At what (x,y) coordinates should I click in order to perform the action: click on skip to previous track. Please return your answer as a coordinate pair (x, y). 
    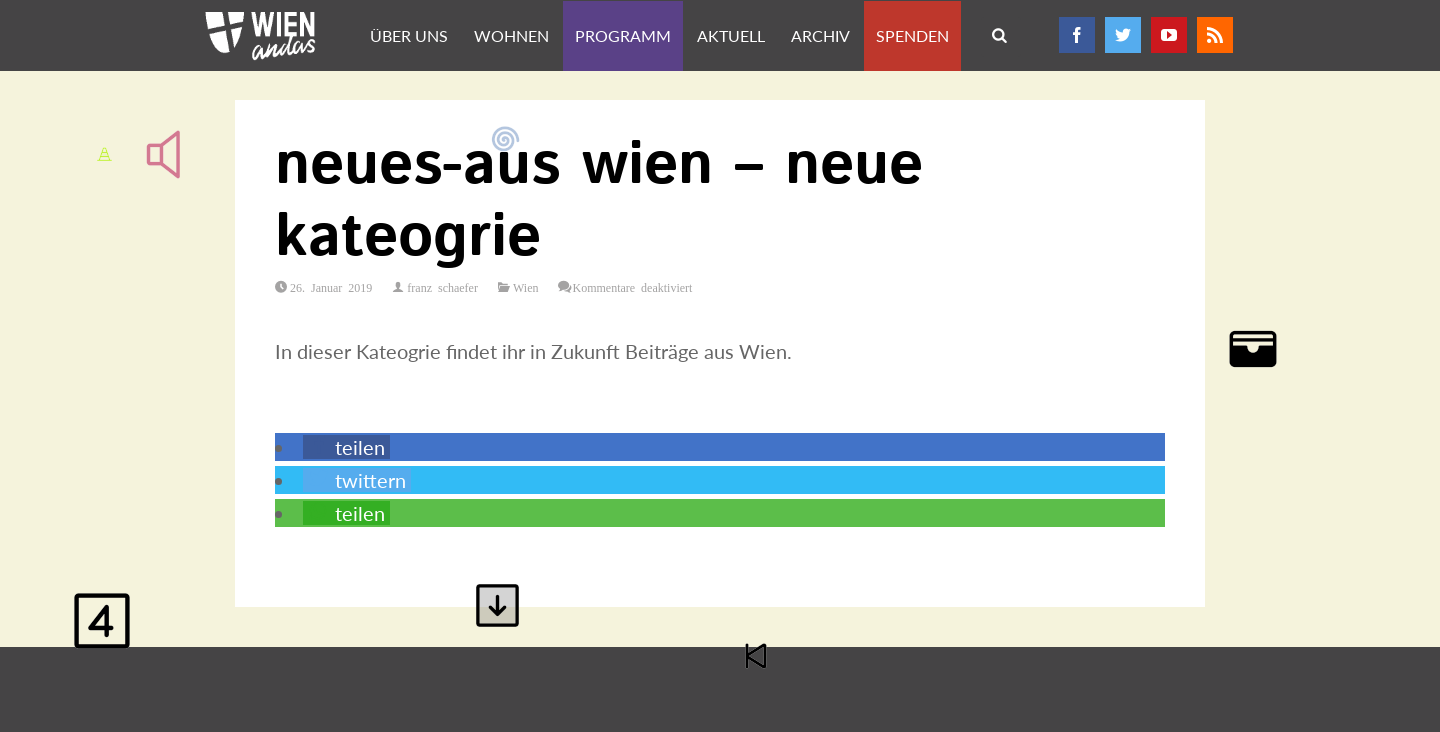
    Looking at the image, I should click on (756, 656).